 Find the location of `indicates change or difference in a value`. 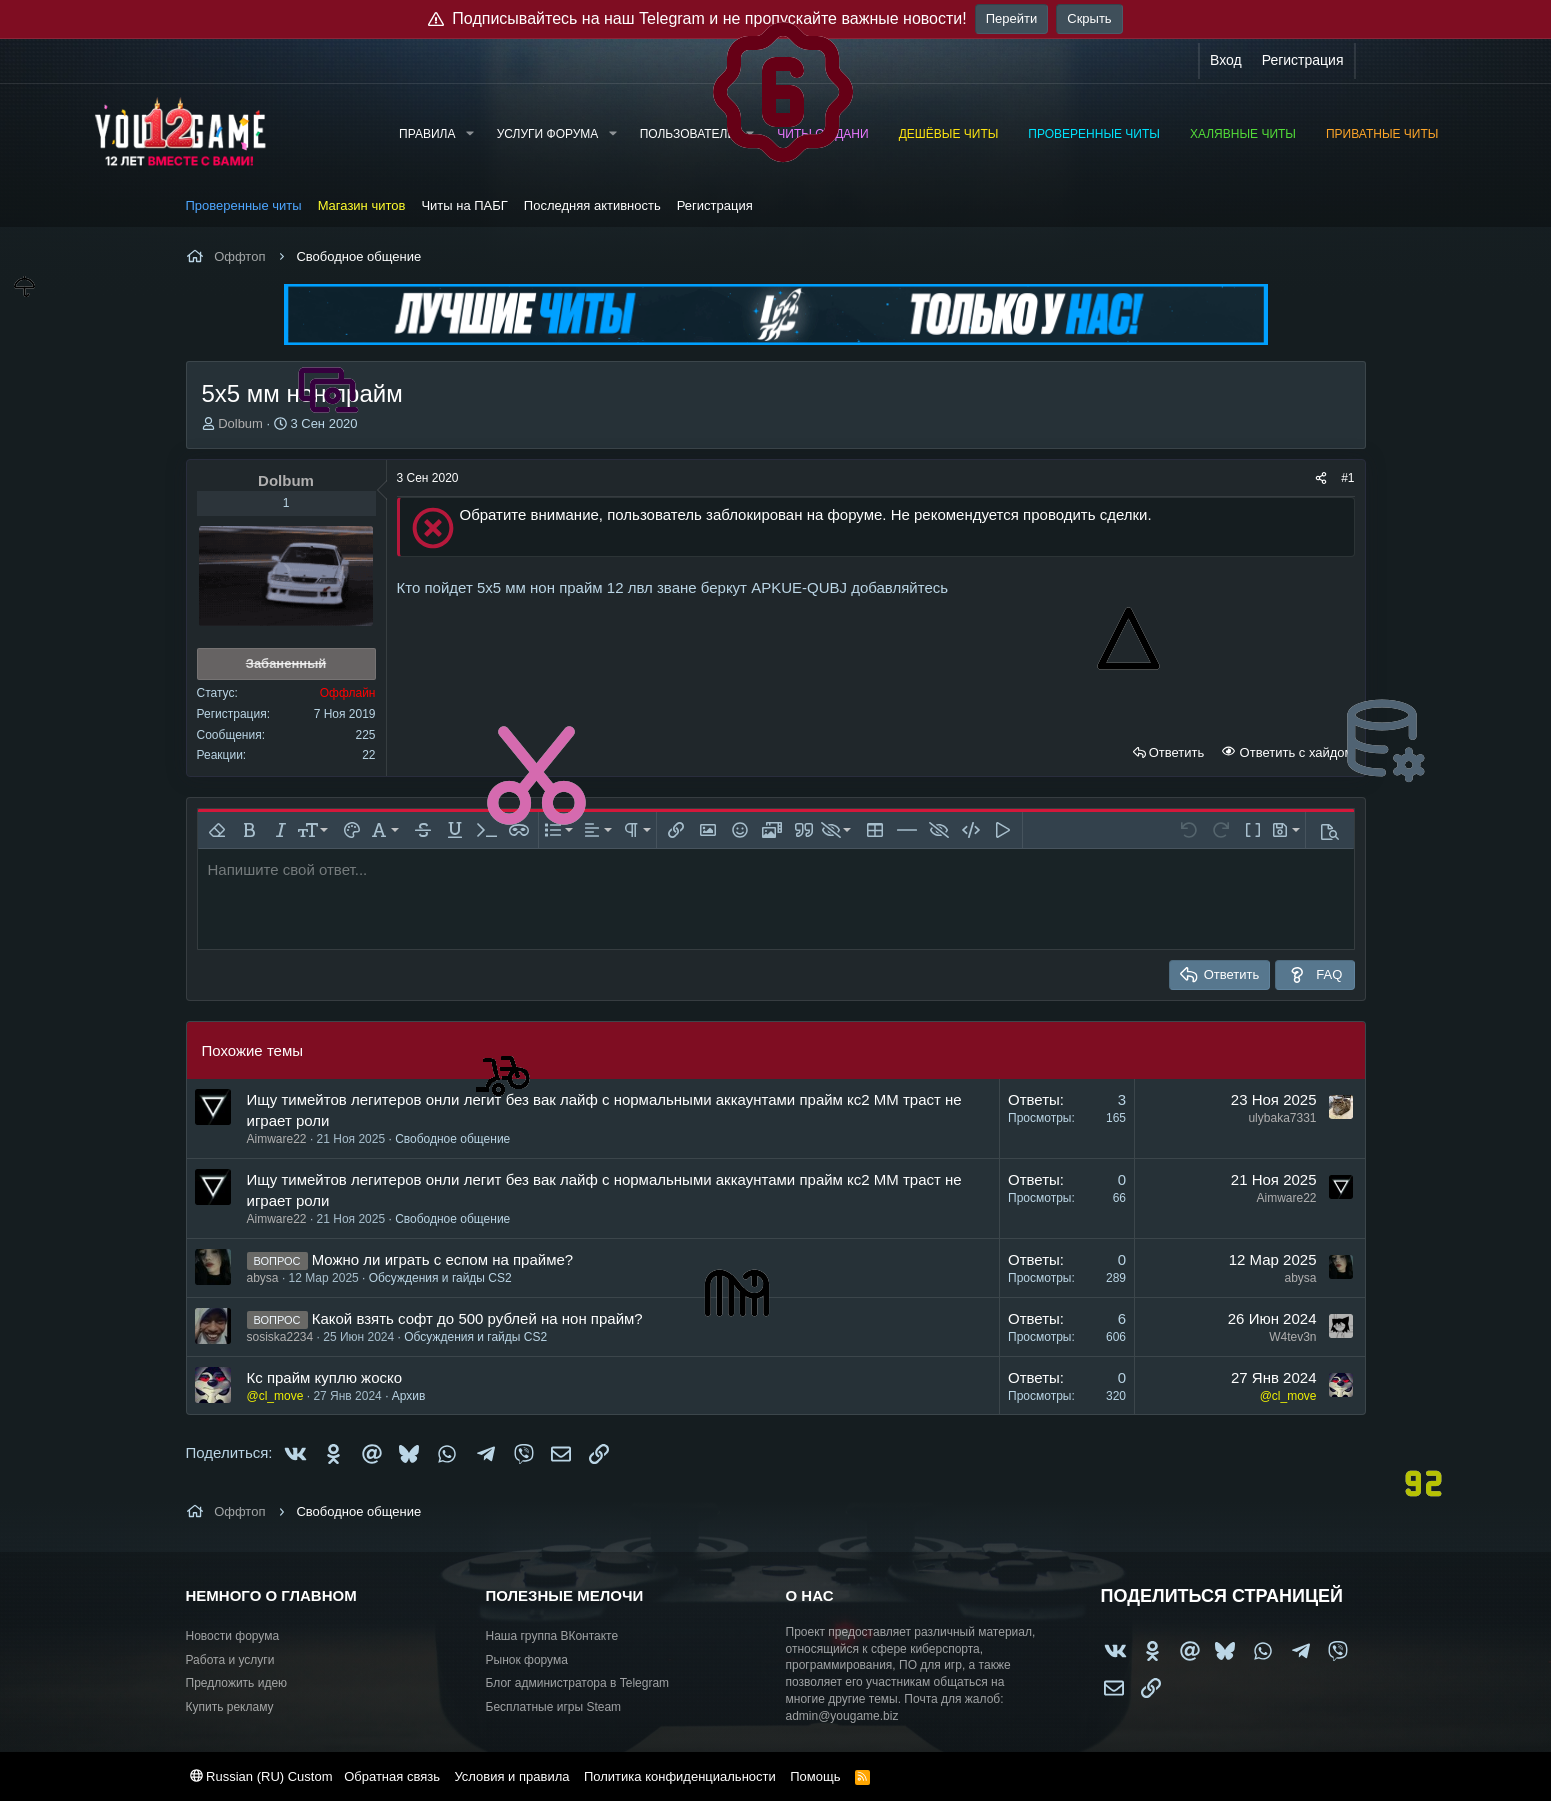

indicates change or difference in a value is located at coordinates (1128, 638).